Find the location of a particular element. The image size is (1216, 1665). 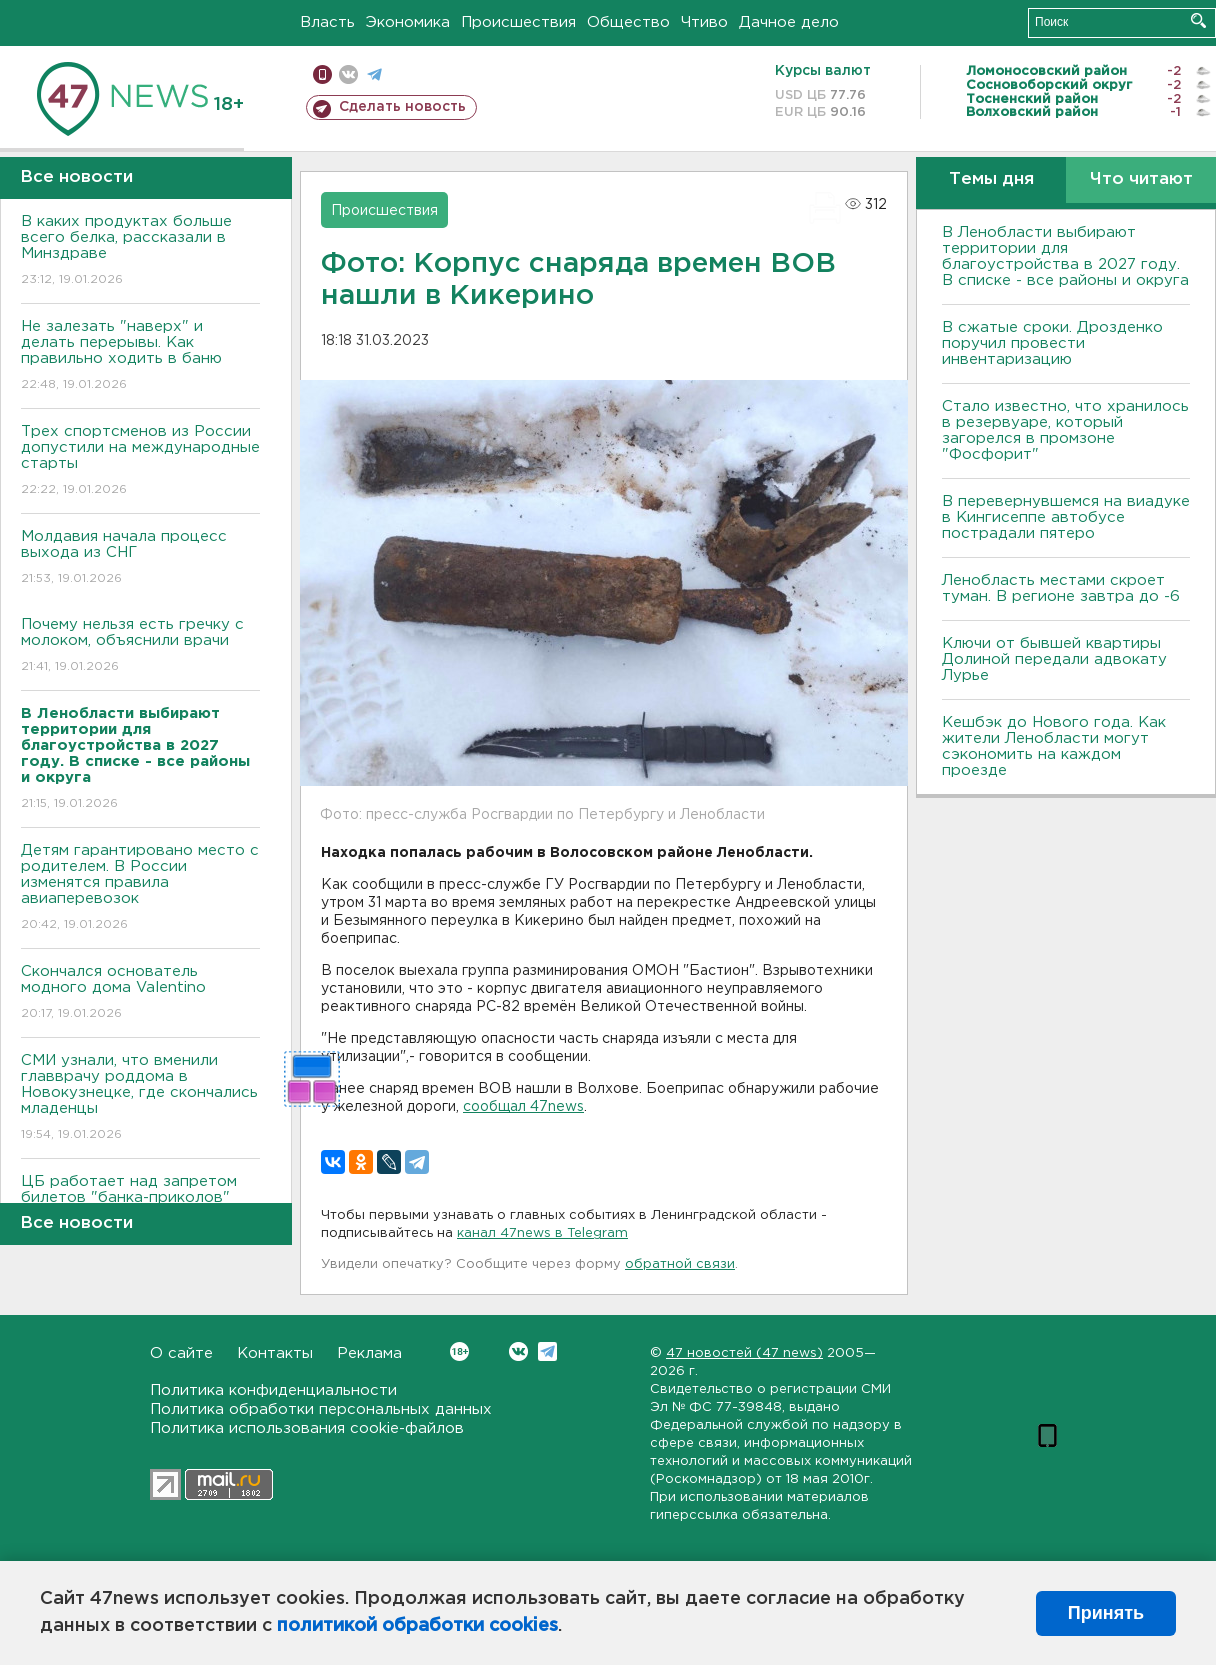

view connected iPad device is located at coordinates (1047, 1435).